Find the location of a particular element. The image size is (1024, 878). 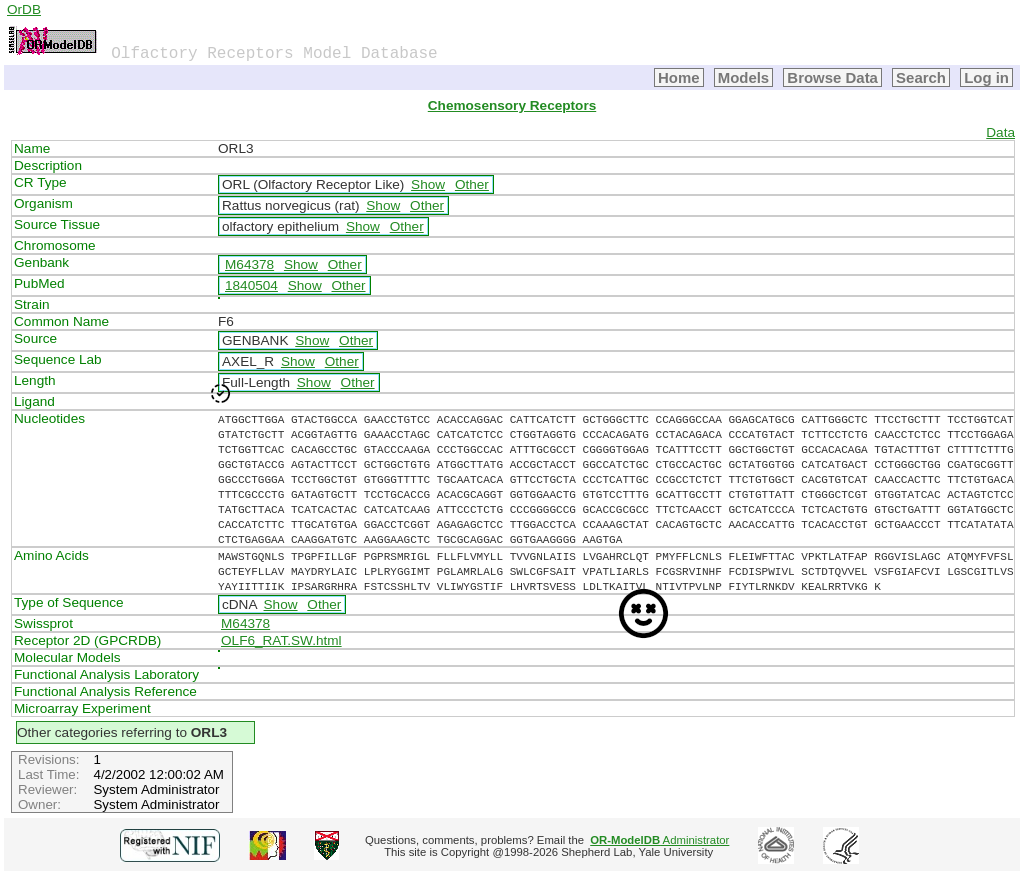

indicates a dizzy or dazed state is located at coordinates (643, 613).